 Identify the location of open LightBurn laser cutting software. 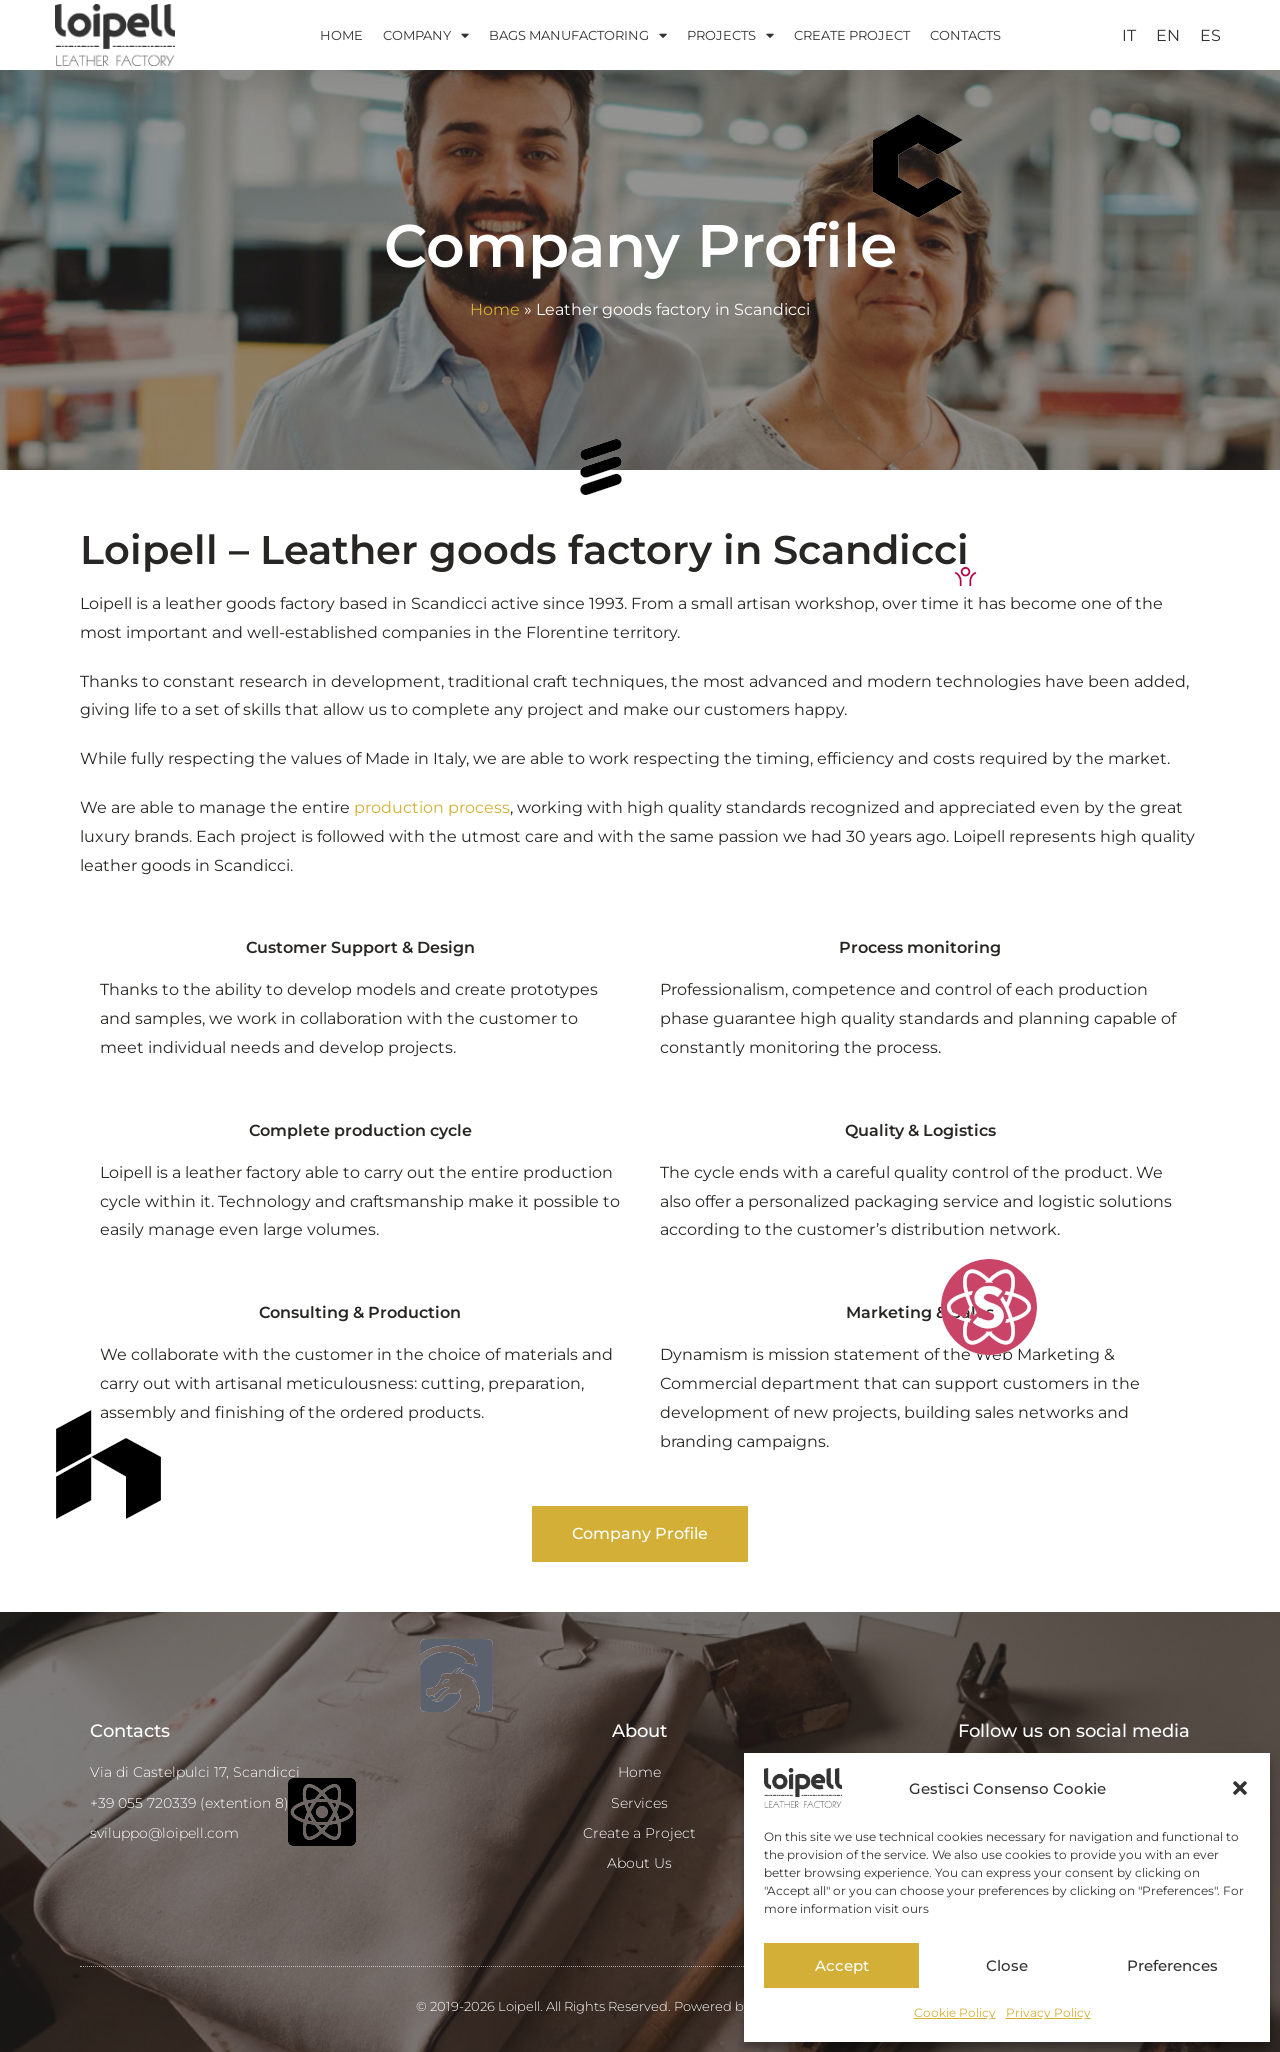
(456, 1675).